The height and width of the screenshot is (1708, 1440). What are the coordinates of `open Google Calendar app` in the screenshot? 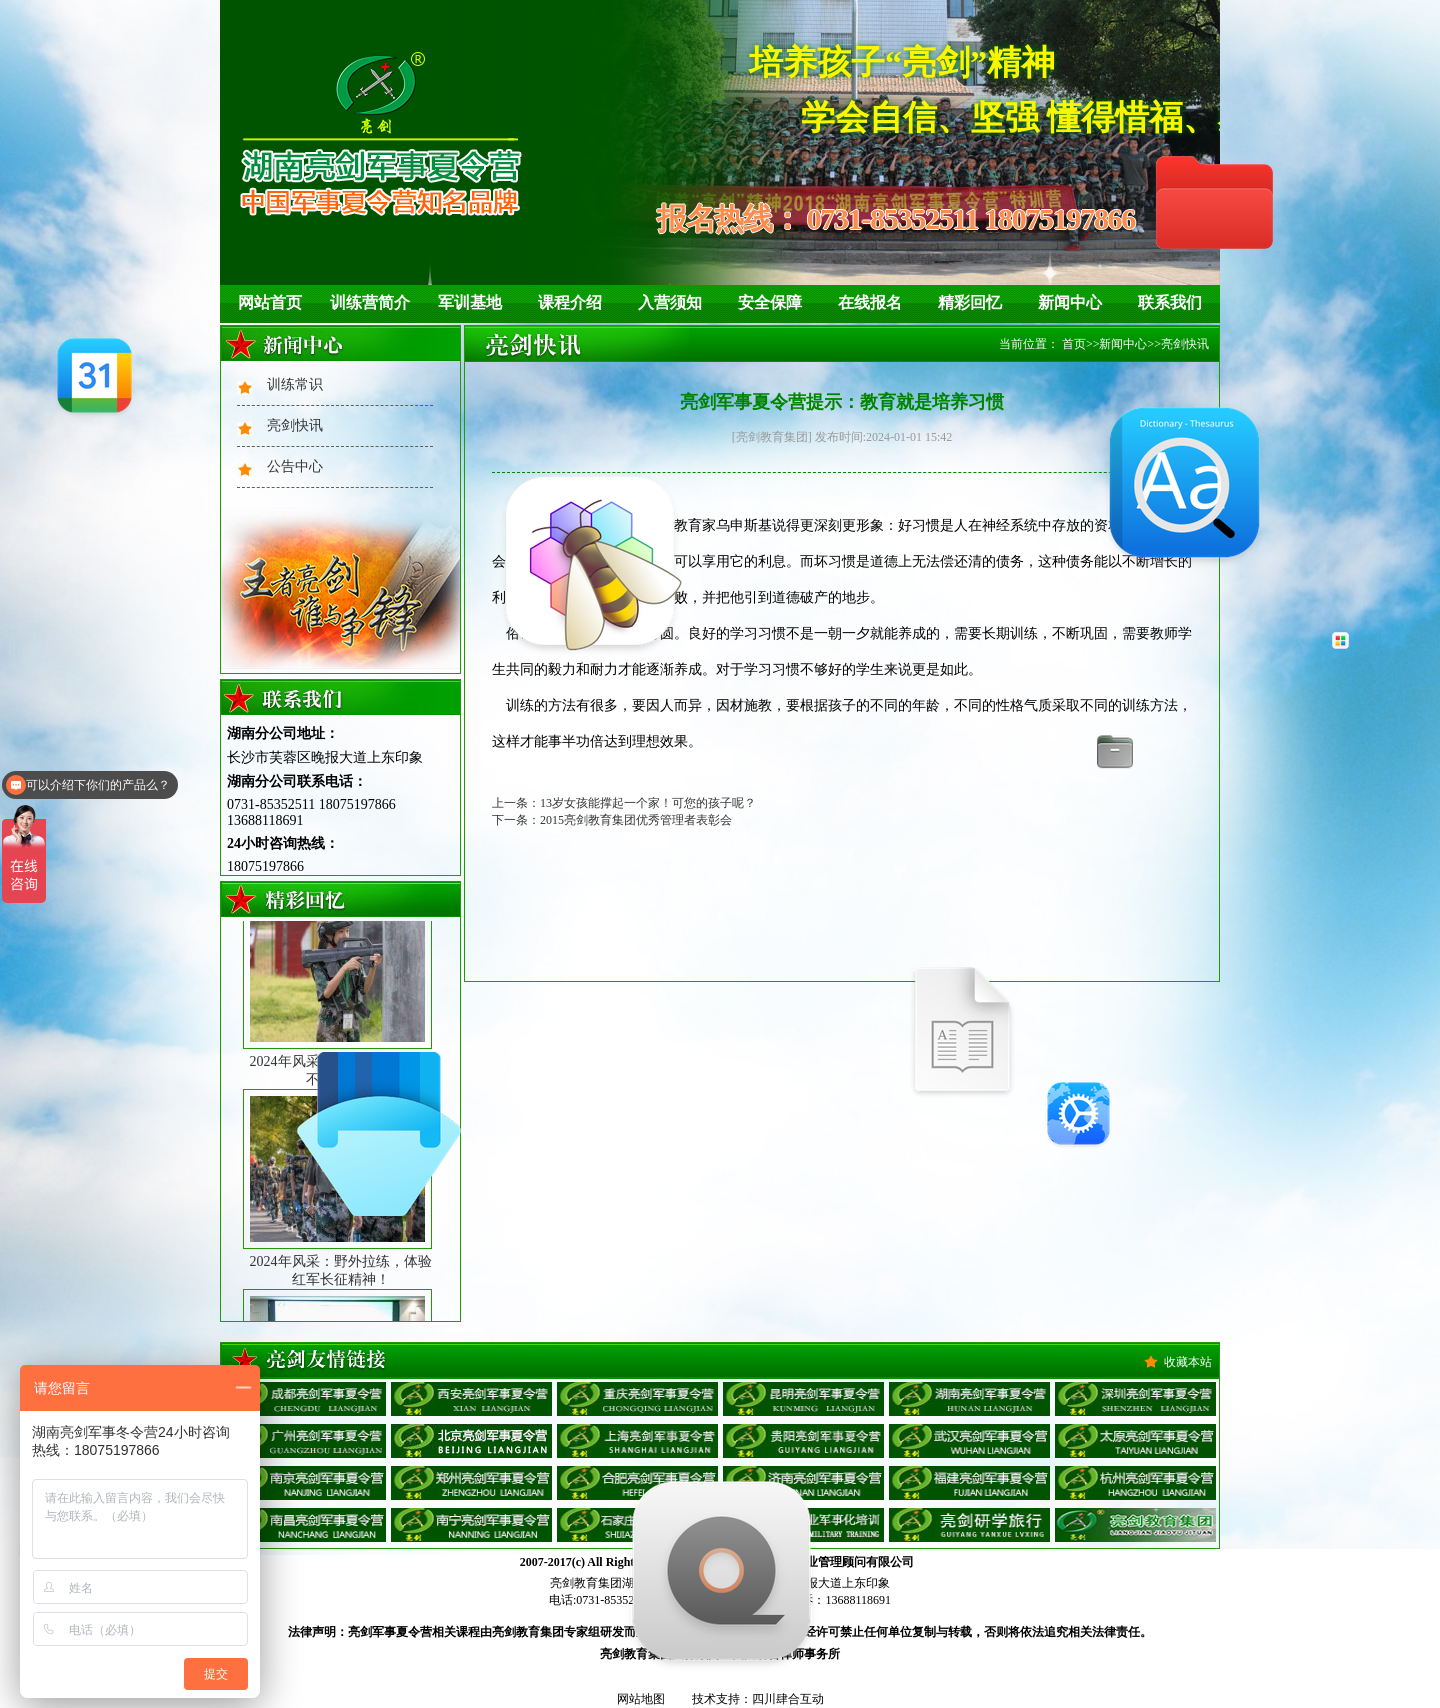 It's located at (94, 375).